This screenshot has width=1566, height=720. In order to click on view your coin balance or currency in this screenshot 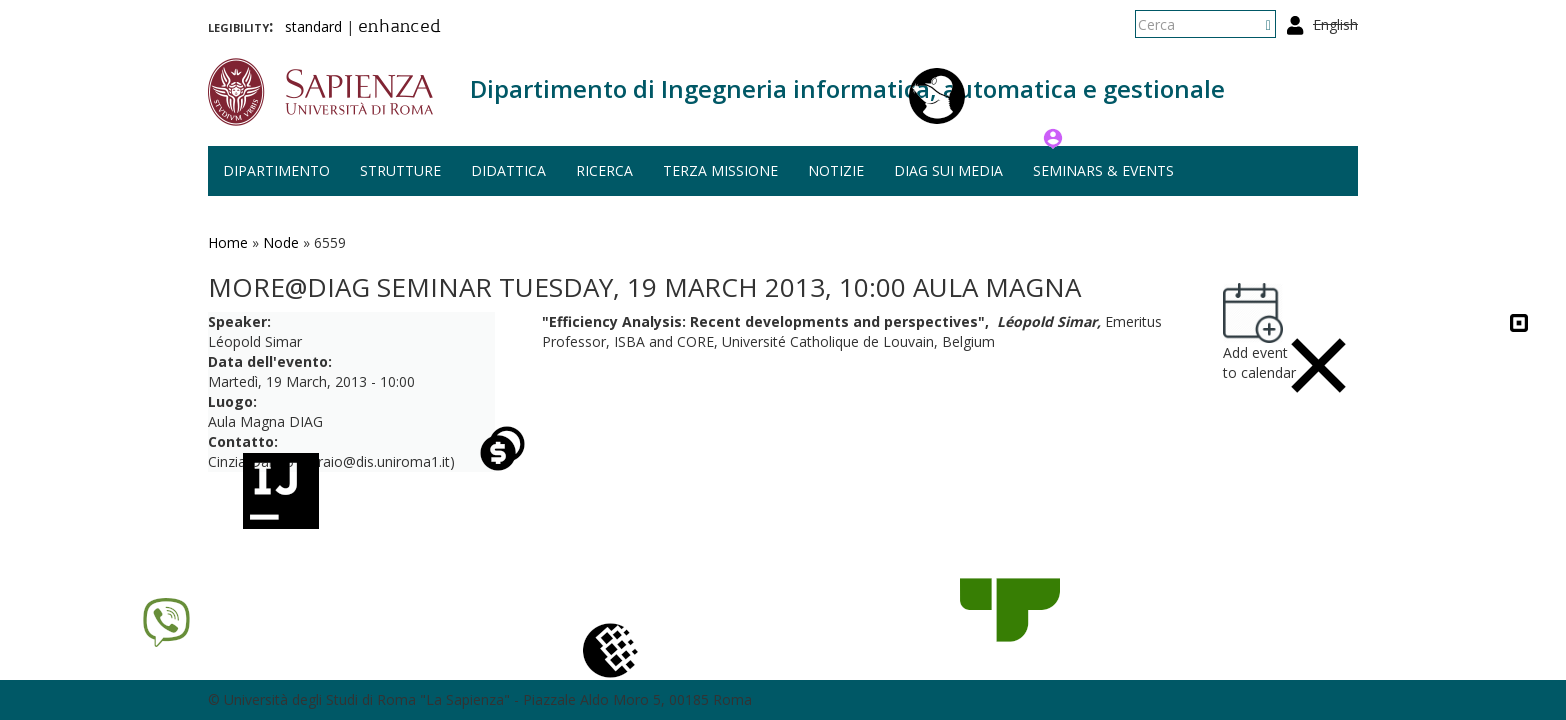, I will do `click(502, 448)`.